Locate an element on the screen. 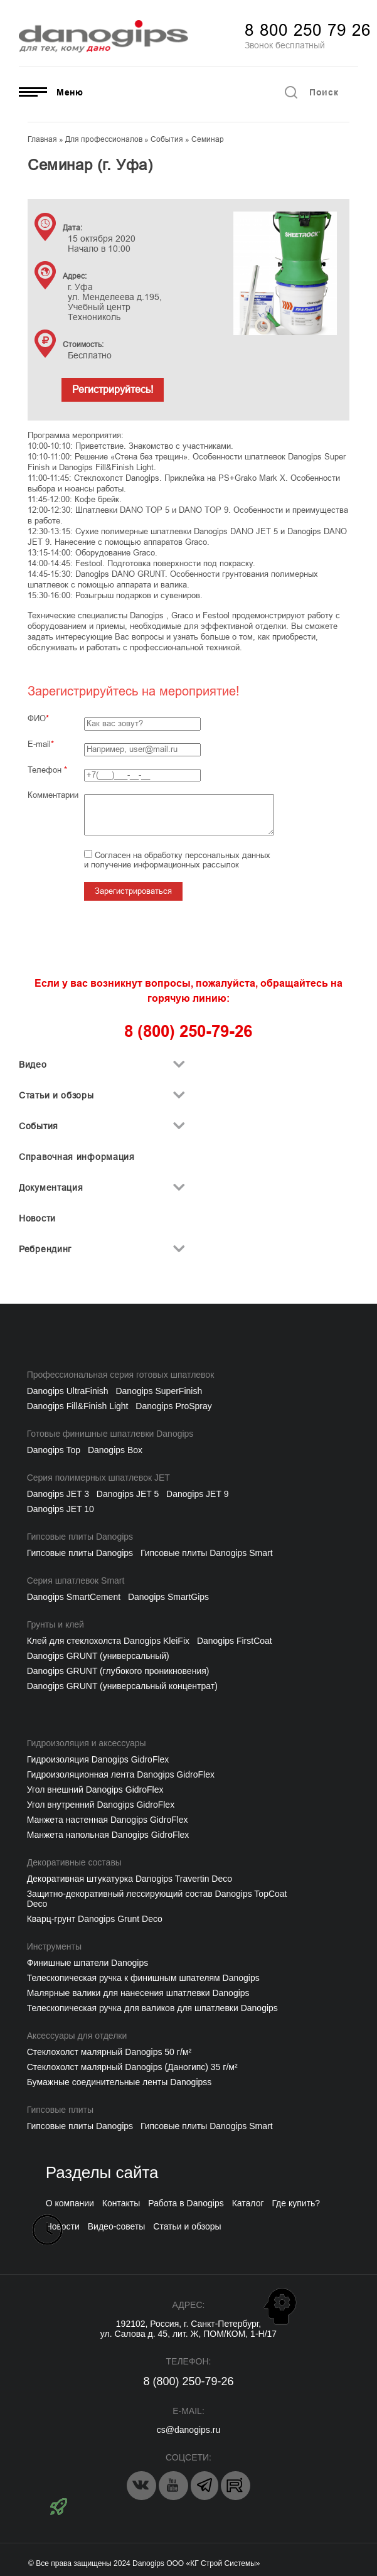  access mental health or mindfulness features is located at coordinates (280, 2306).